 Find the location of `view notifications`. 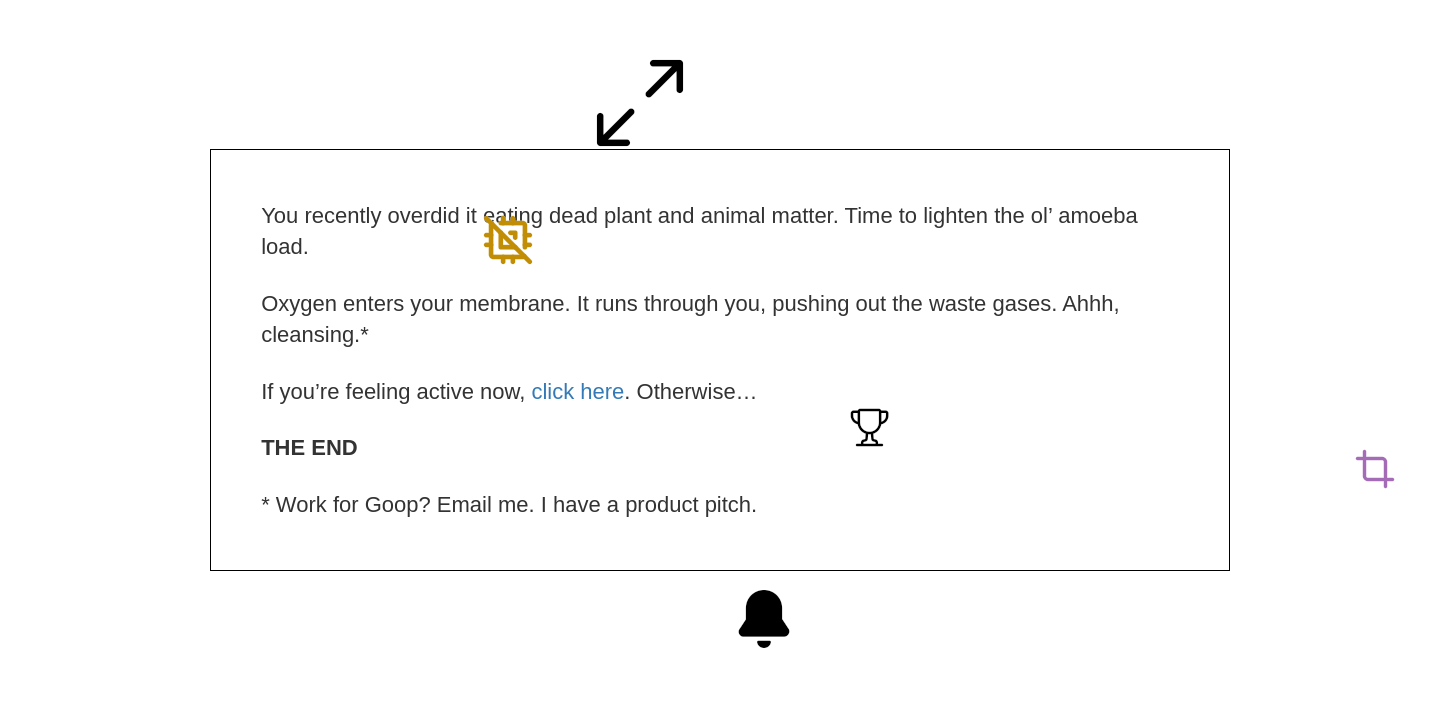

view notifications is located at coordinates (764, 619).